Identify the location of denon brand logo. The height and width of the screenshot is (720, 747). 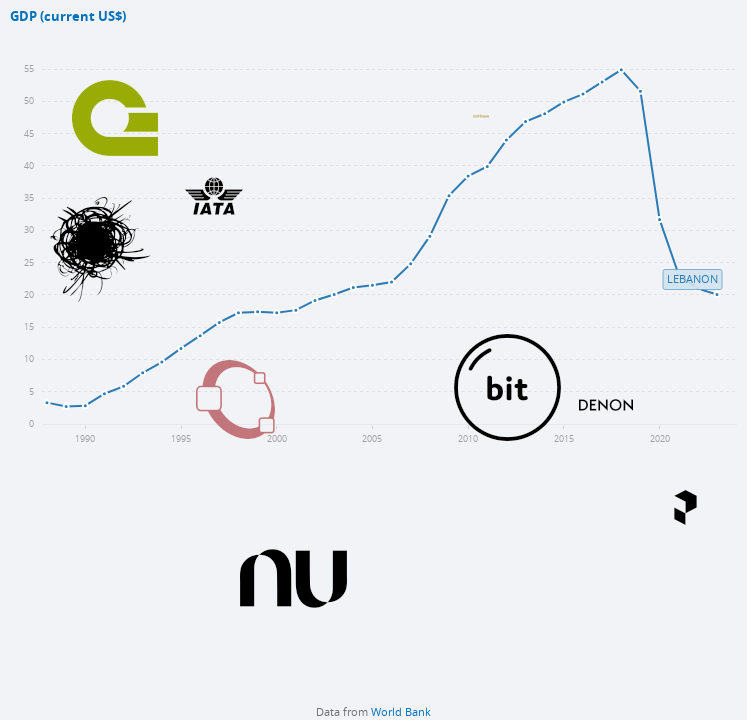
(606, 405).